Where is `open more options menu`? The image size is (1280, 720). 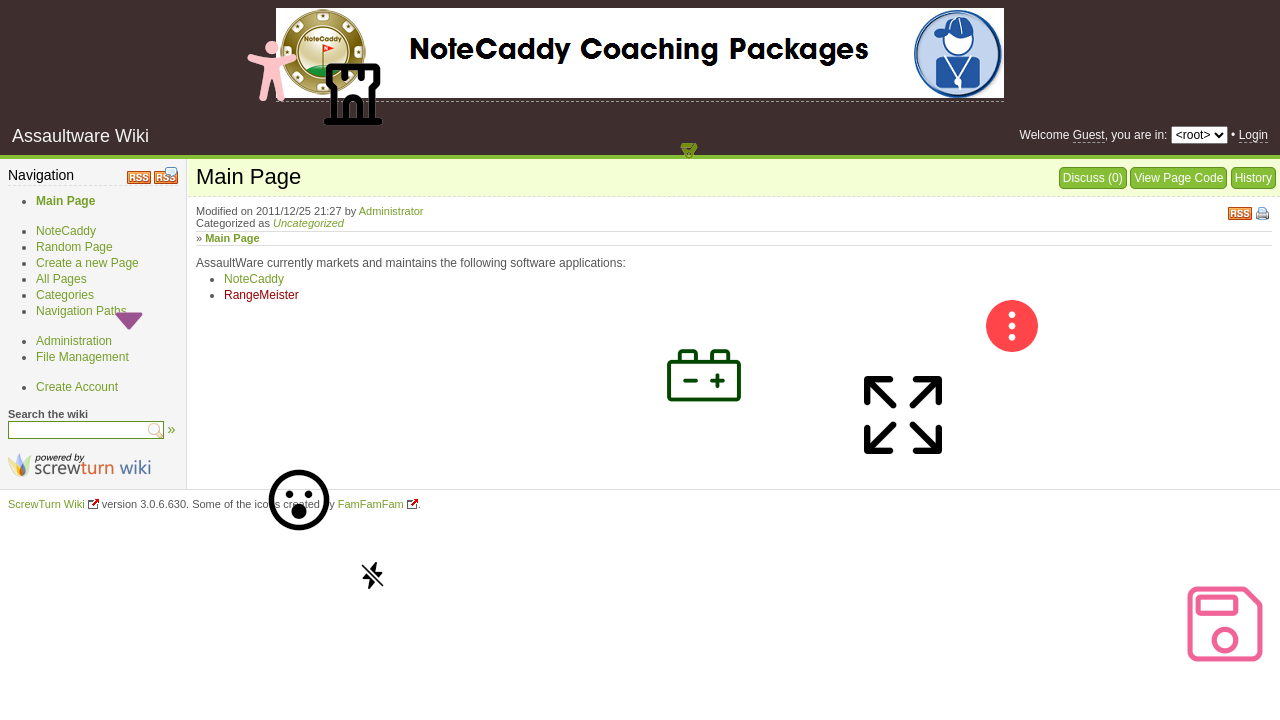
open more options menu is located at coordinates (1012, 326).